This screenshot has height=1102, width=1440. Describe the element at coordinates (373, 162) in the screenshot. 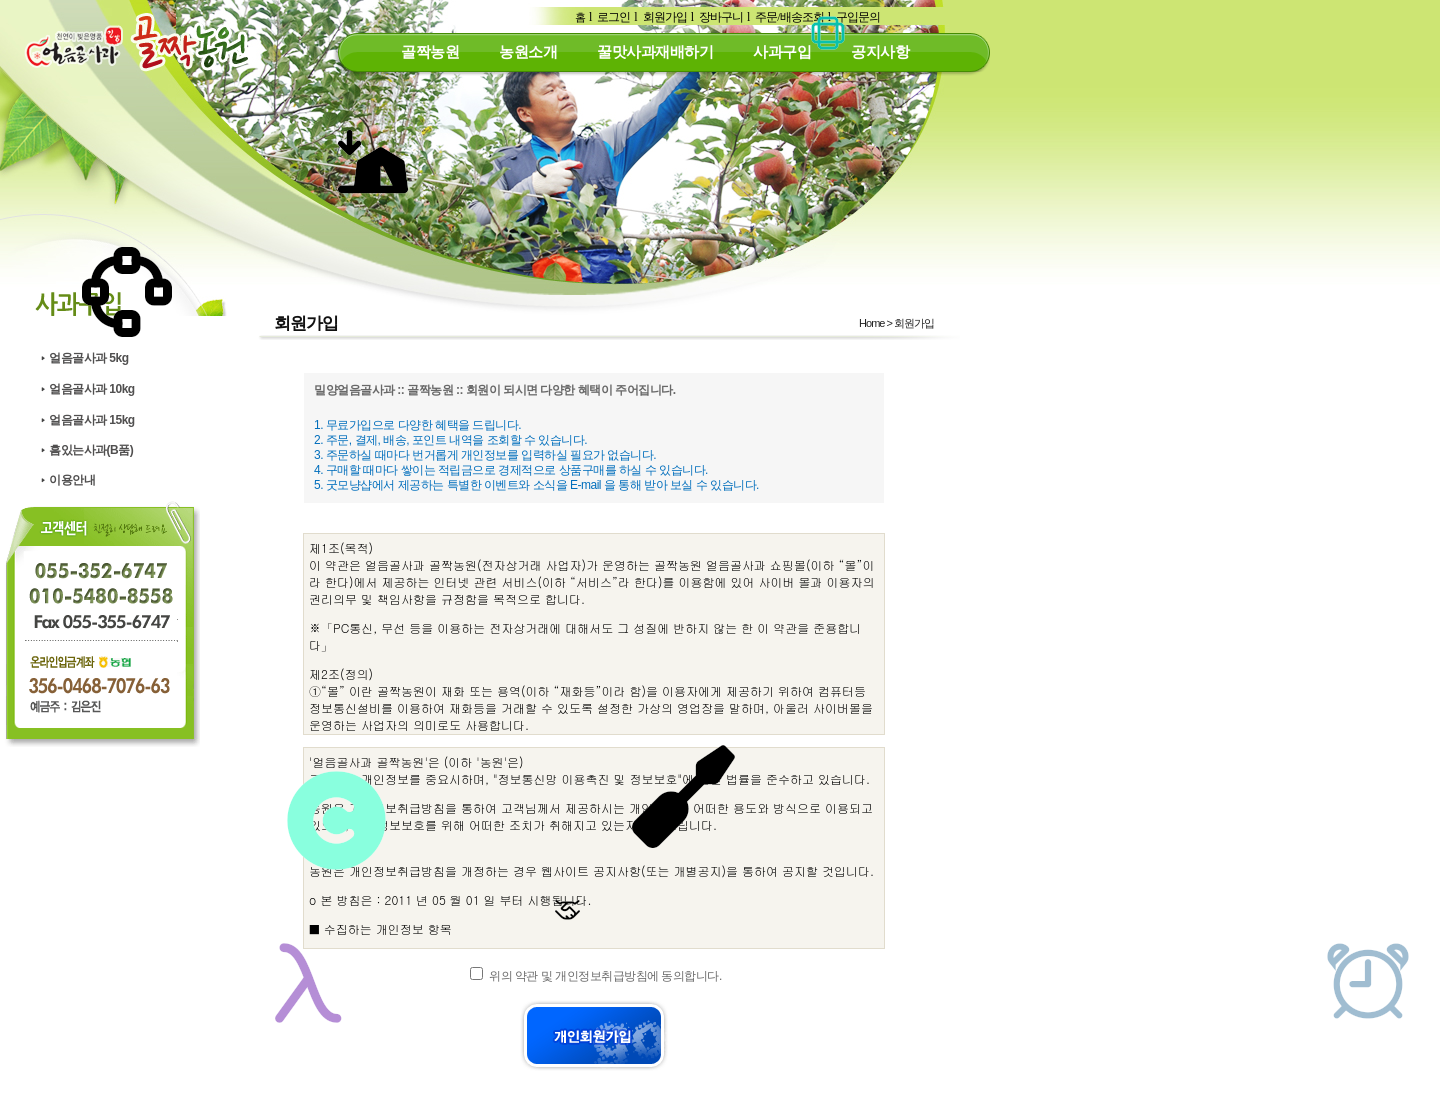

I see `download campsite or camping information` at that location.